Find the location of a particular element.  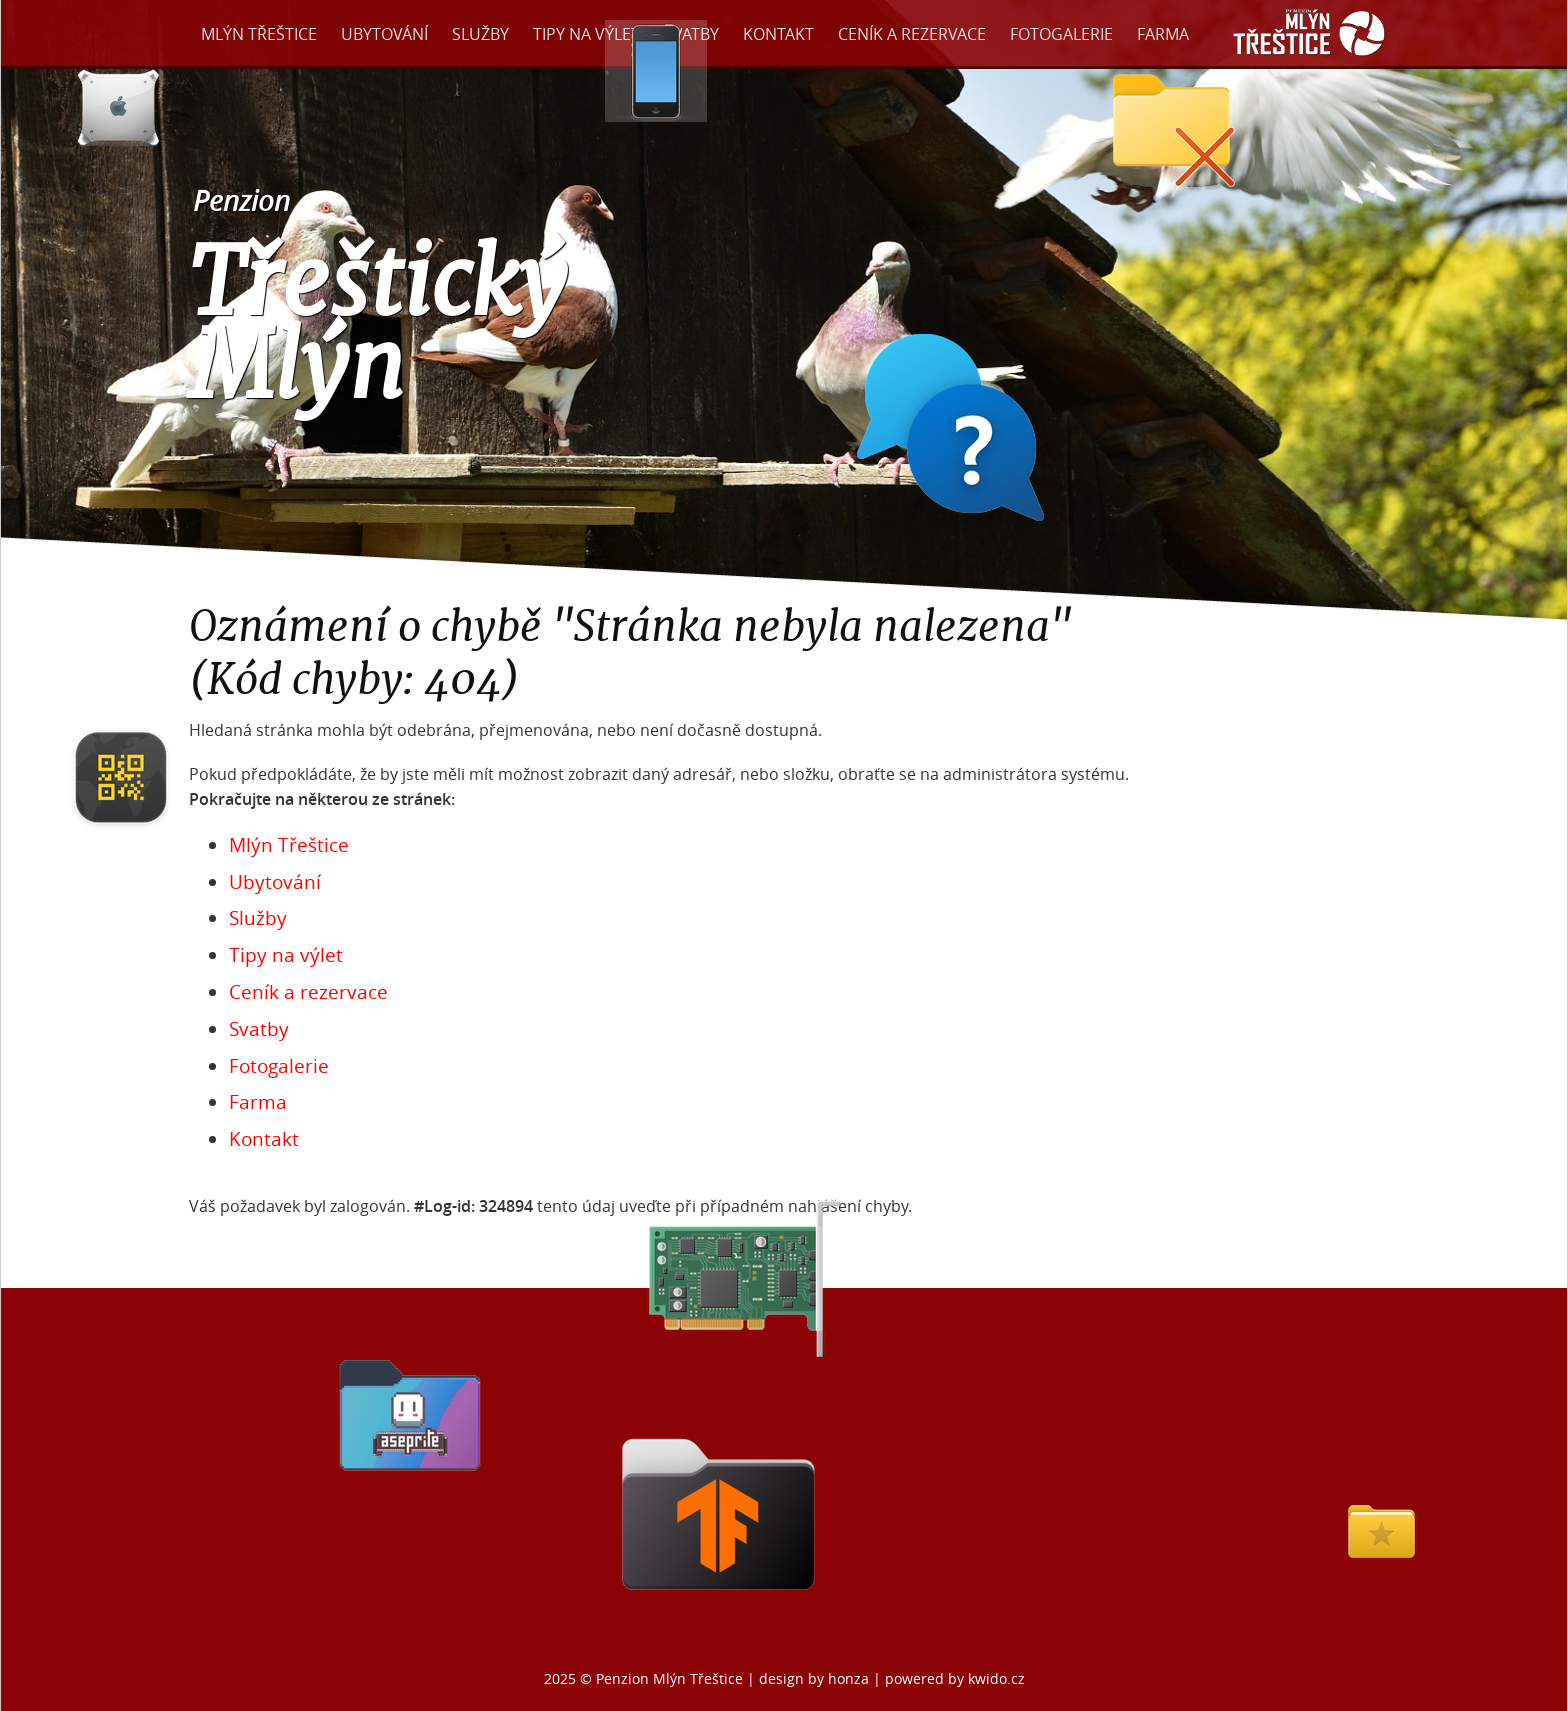

open help and support is located at coordinates (950, 427).